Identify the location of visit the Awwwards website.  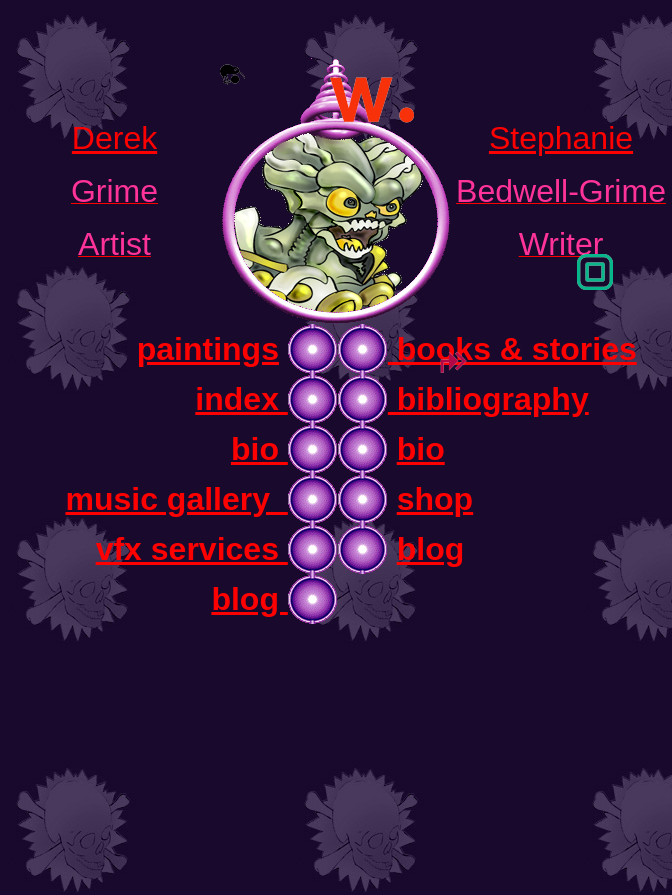
(372, 100).